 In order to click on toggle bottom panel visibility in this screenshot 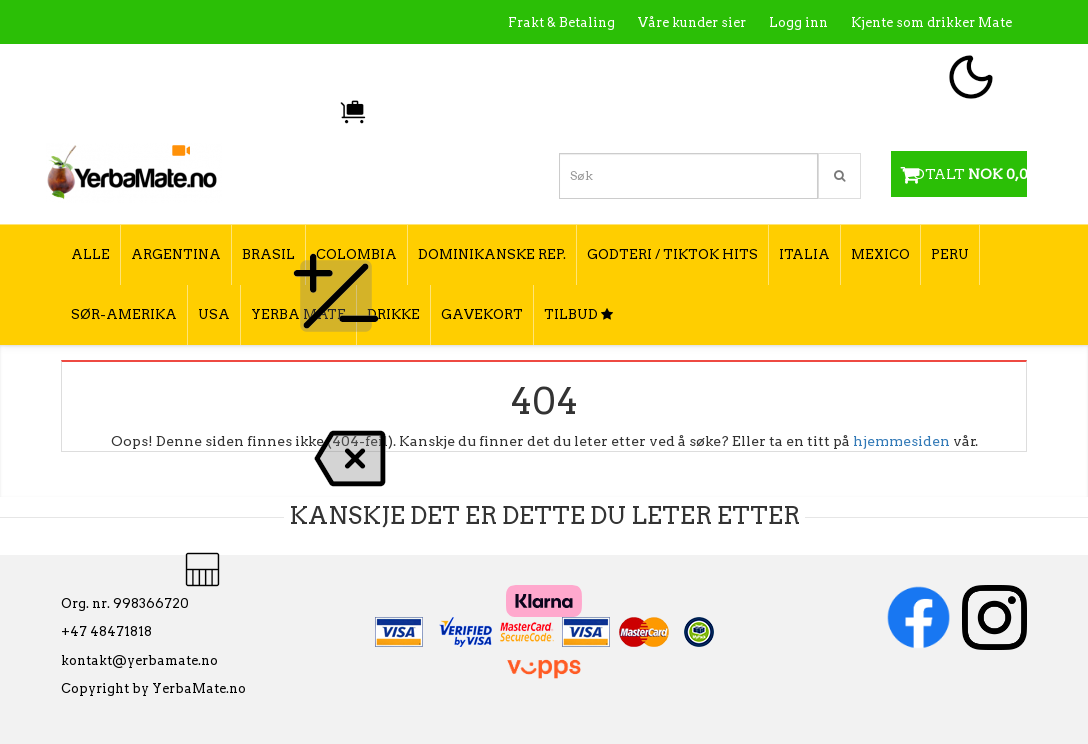, I will do `click(202, 569)`.